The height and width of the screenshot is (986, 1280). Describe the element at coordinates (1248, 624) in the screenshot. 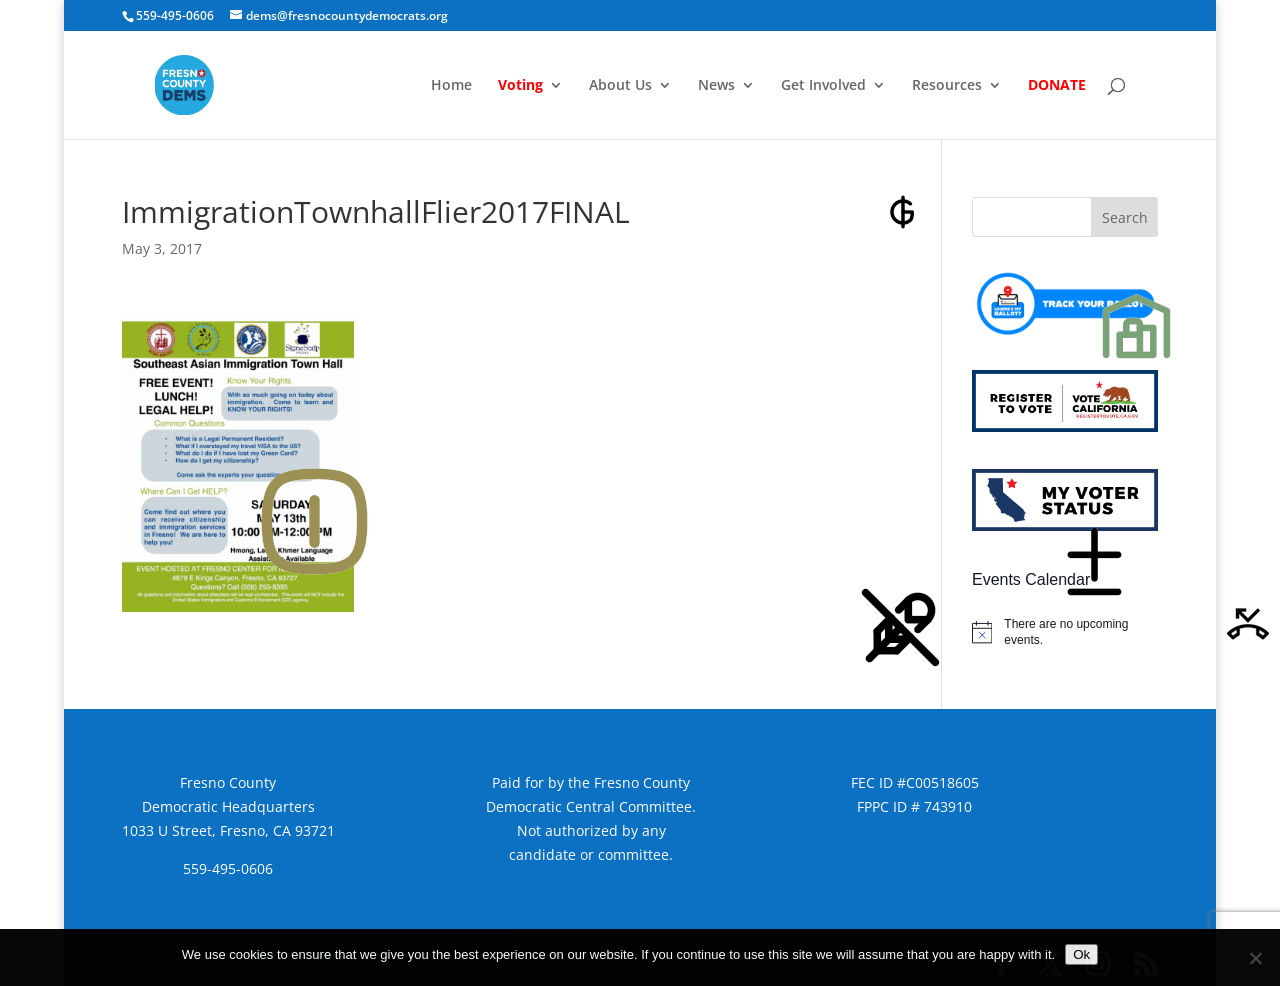

I see `indicates a missed phone call` at that location.